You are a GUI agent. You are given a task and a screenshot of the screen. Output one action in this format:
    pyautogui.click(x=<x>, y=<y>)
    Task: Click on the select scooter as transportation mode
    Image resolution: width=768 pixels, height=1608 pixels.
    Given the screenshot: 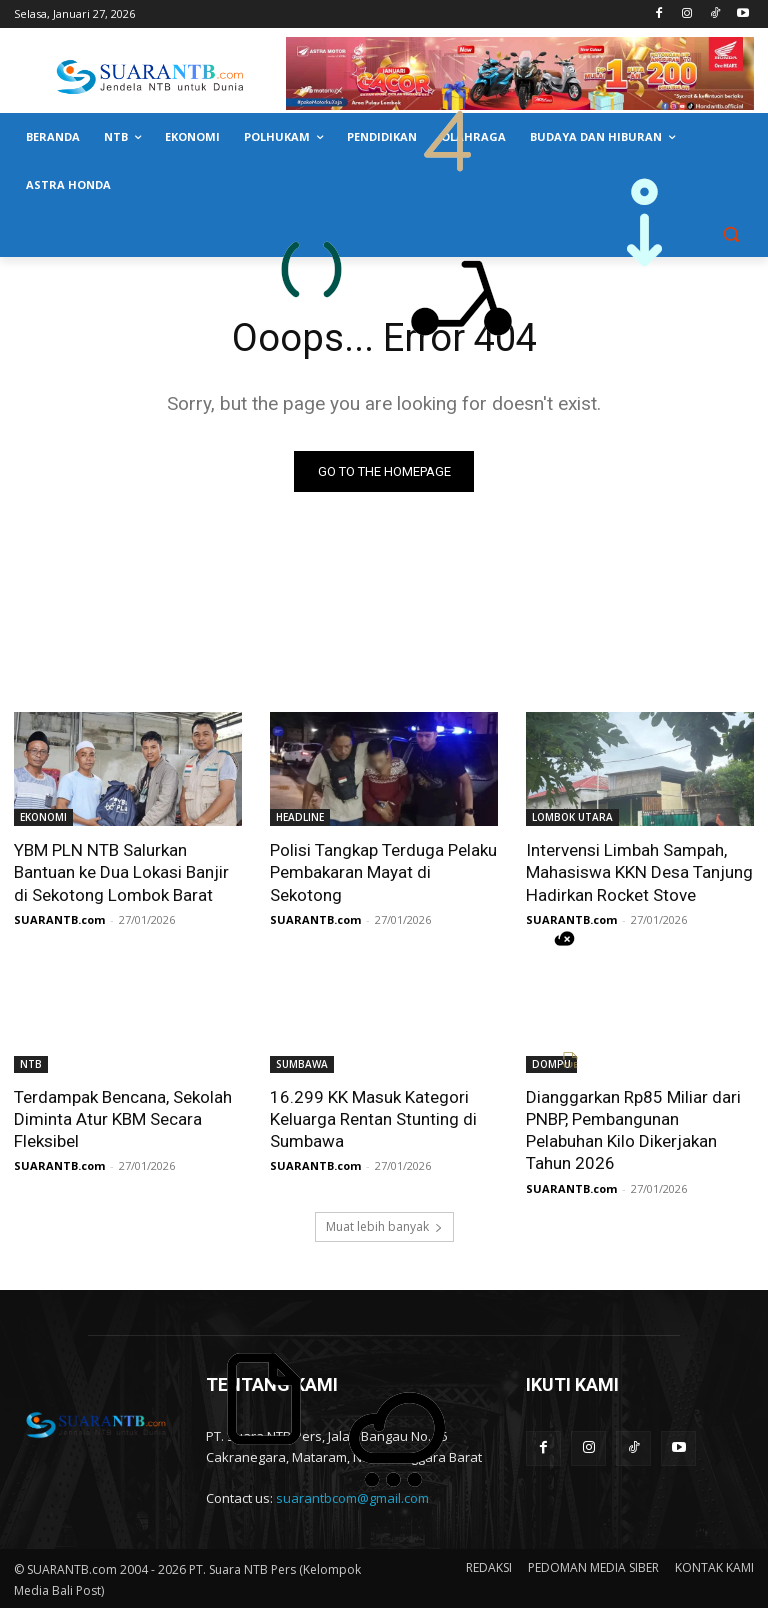 What is the action you would take?
    pyautogui.click(x=461, y=302)
    